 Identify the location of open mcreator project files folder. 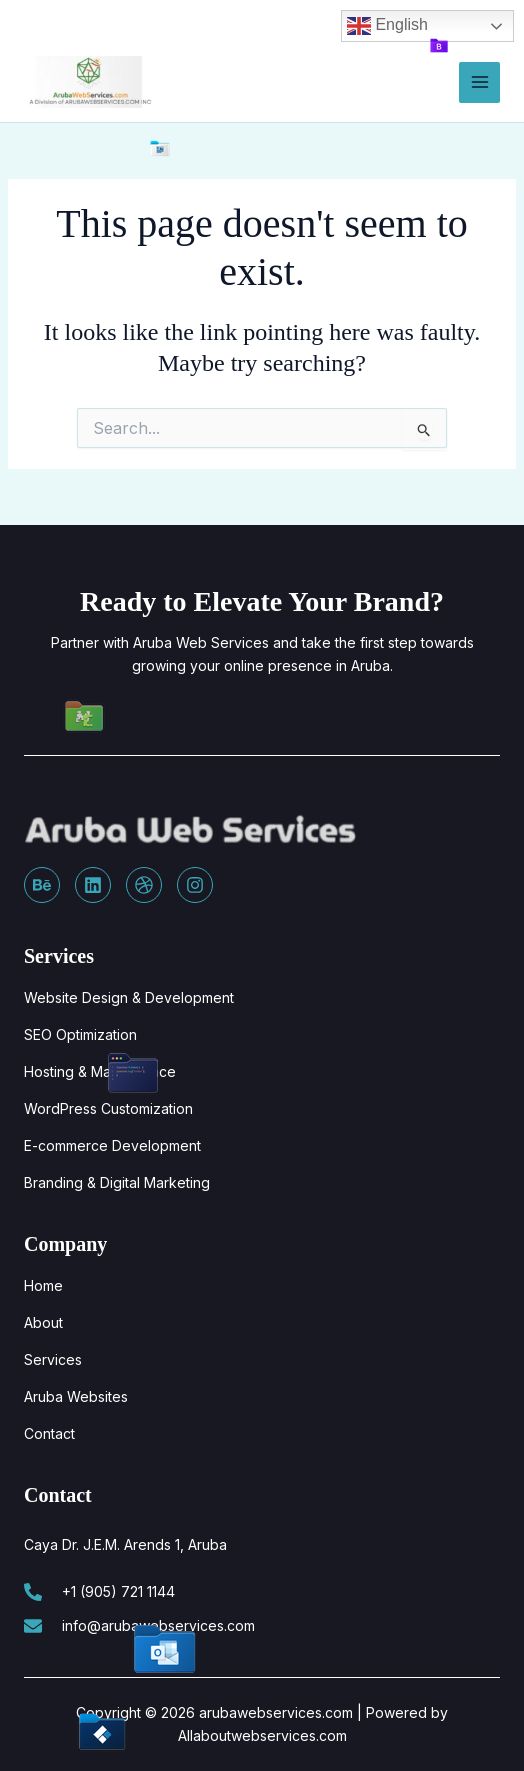
(84, 717).